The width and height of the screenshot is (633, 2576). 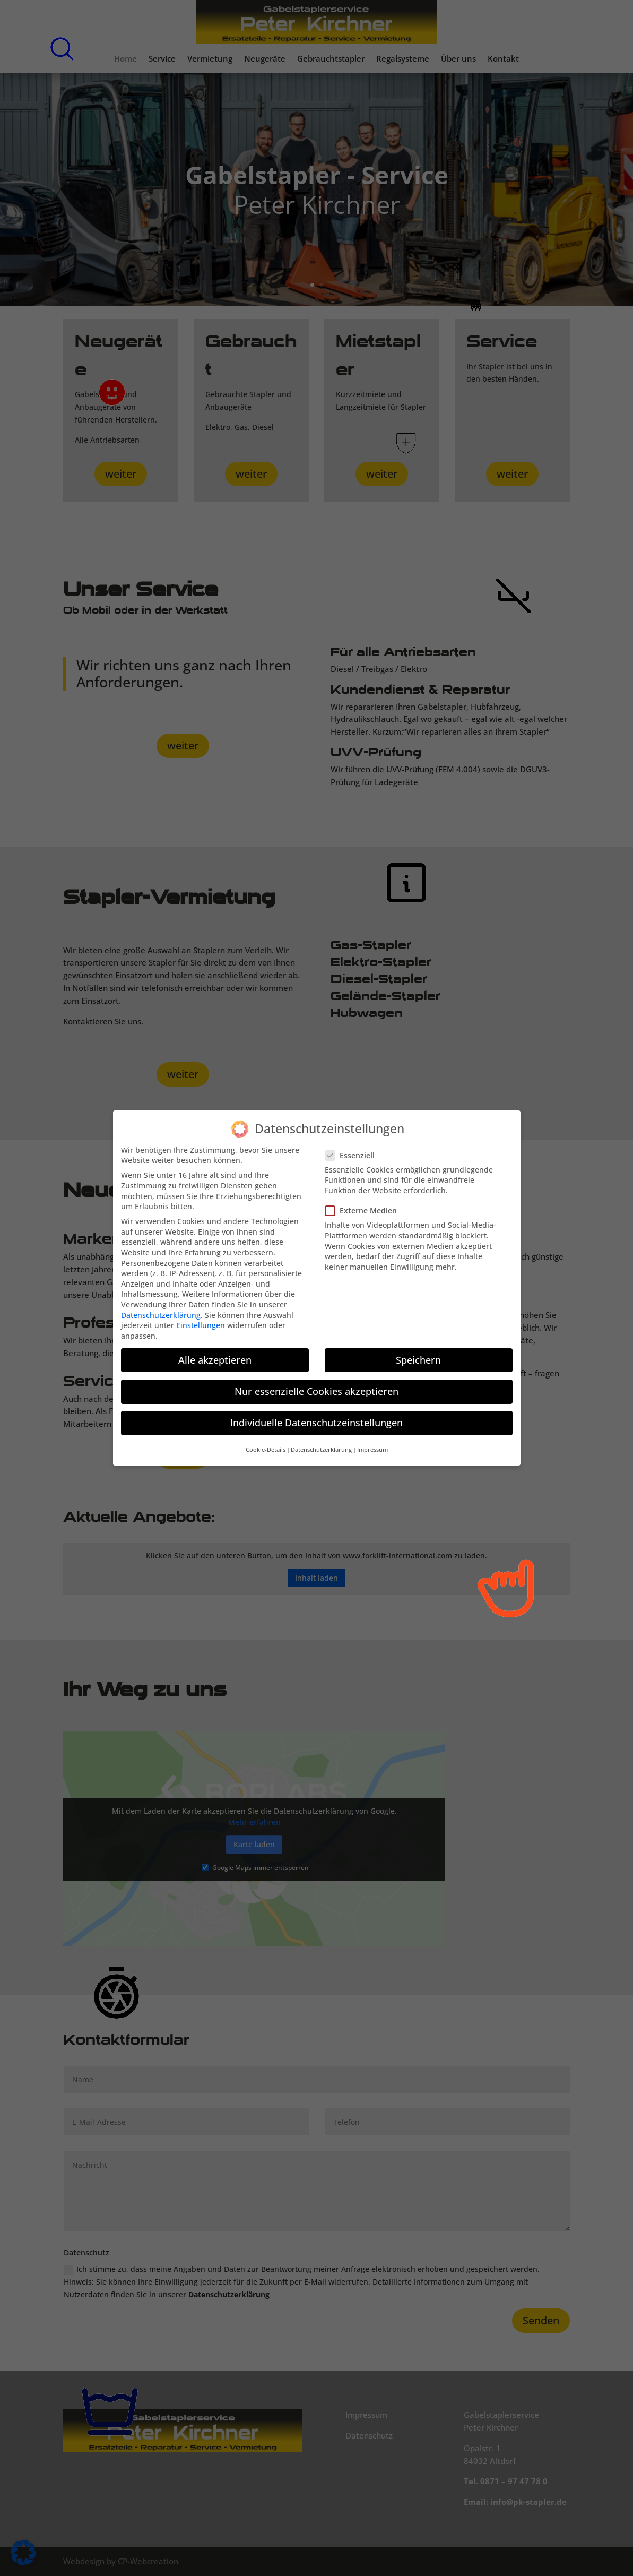 What do you see at coordinates (63, 49) in the screenshot?
I see `search for messages, users, or content` at bounding box center [63, 49].